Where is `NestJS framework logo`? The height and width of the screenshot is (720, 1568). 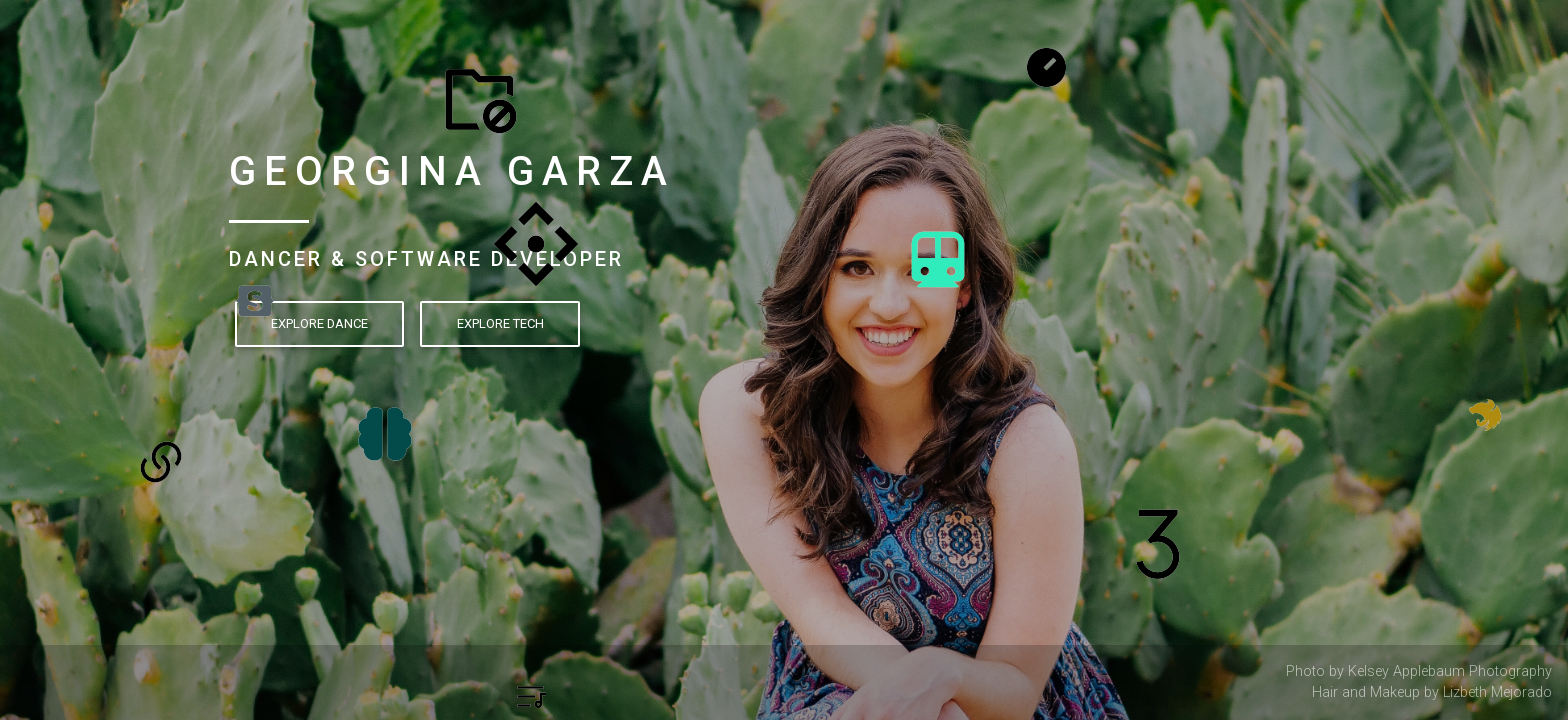
NestJS framework logo is located at coordinates (1485, 415).